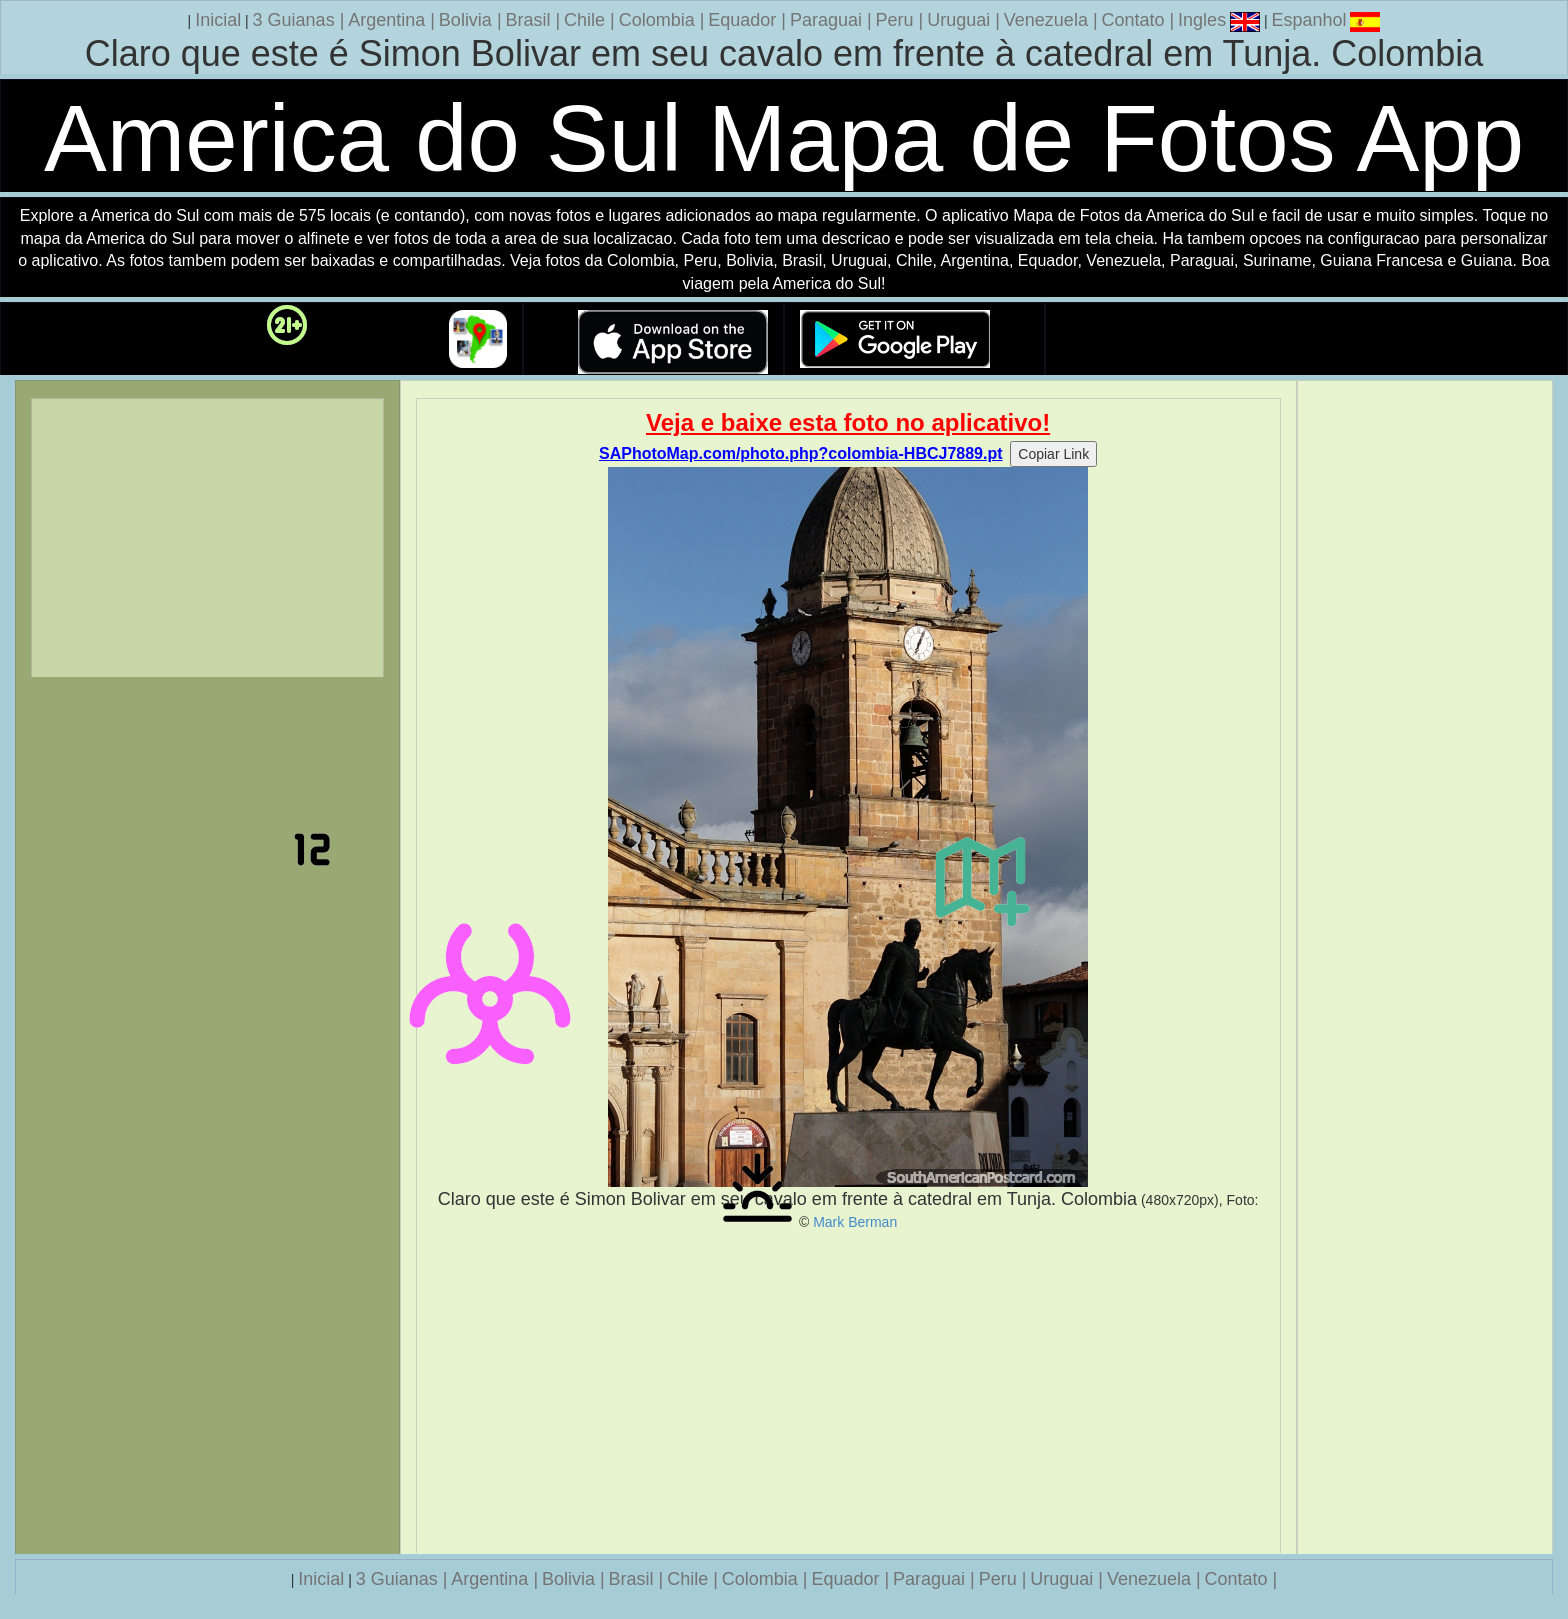 Image resolution: width=1568 pixels, height=1619 pixels. What do you see at coordinates (490, 999) in the screenshot?
I see `indicates hazardous or dangerous content` at bounding box center [490, 999].